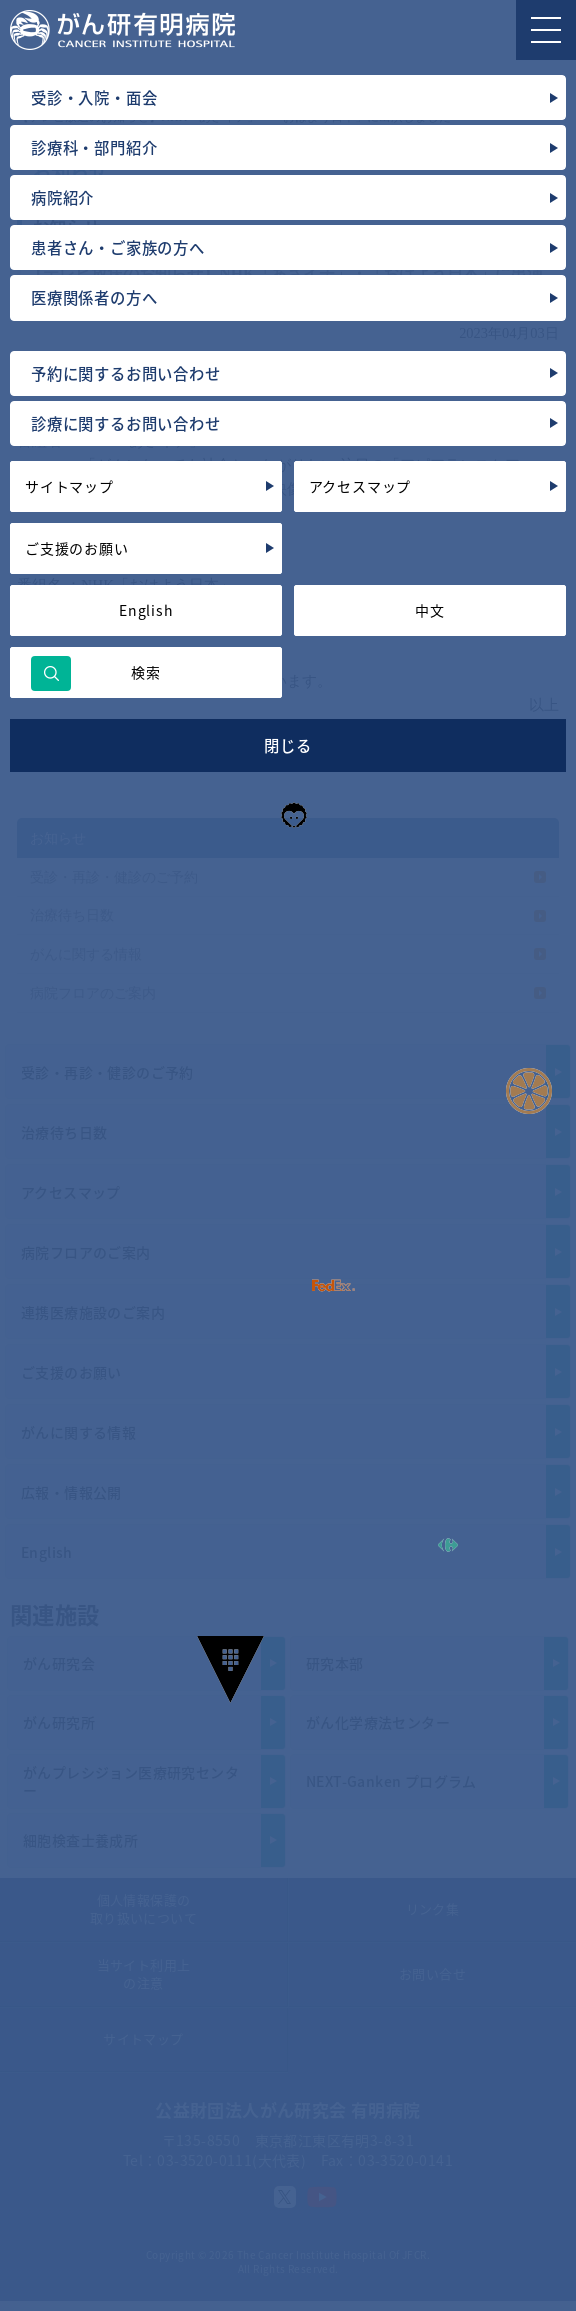  Describe the element at coordinates (294, 815) in the screenshot. I see `open HedgeDoc collaborative markdown editor` at that location.